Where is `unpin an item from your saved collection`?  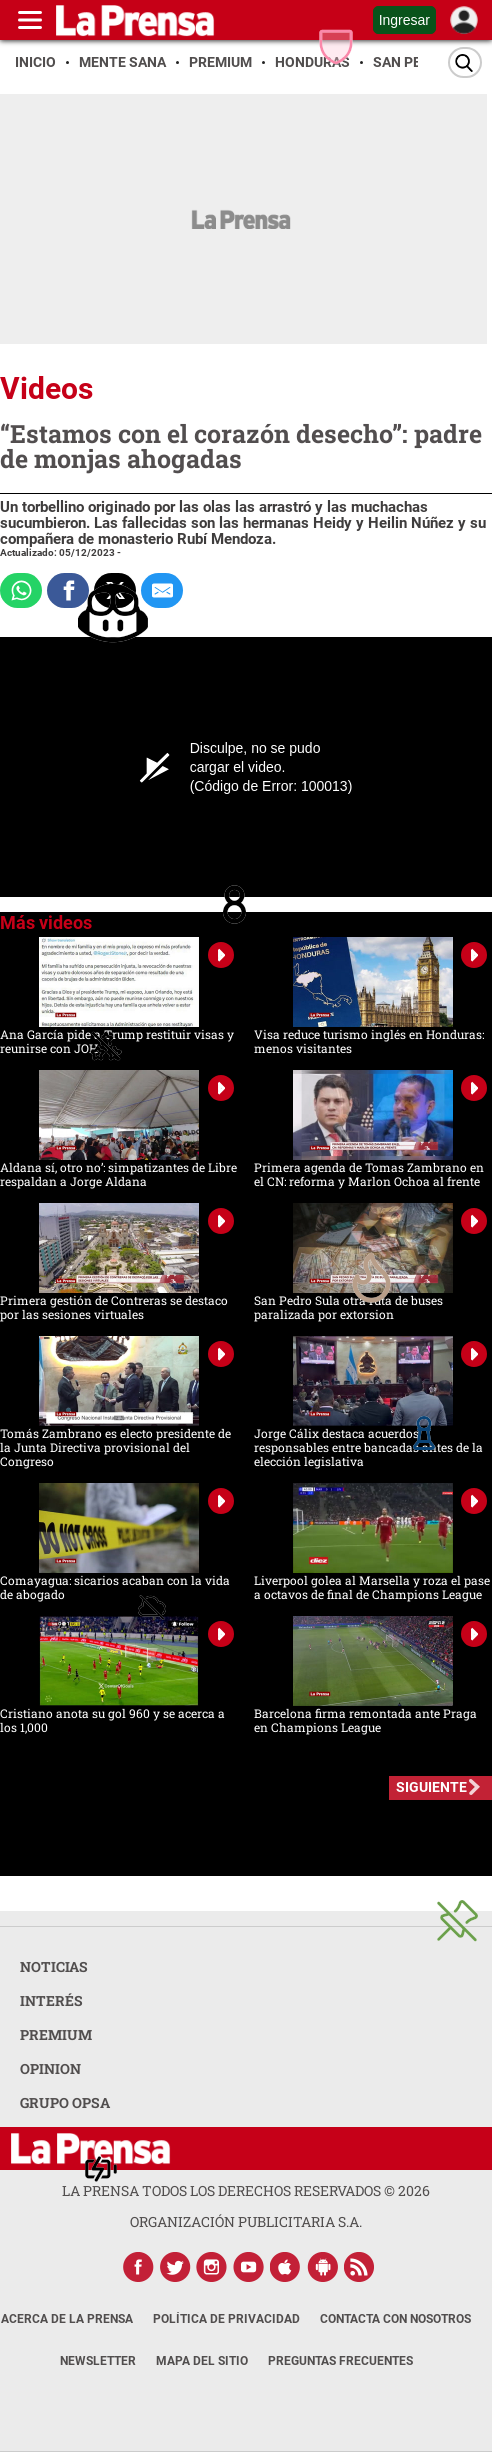
unpin an item from your saved collection is located at coordinates (456, 1921).